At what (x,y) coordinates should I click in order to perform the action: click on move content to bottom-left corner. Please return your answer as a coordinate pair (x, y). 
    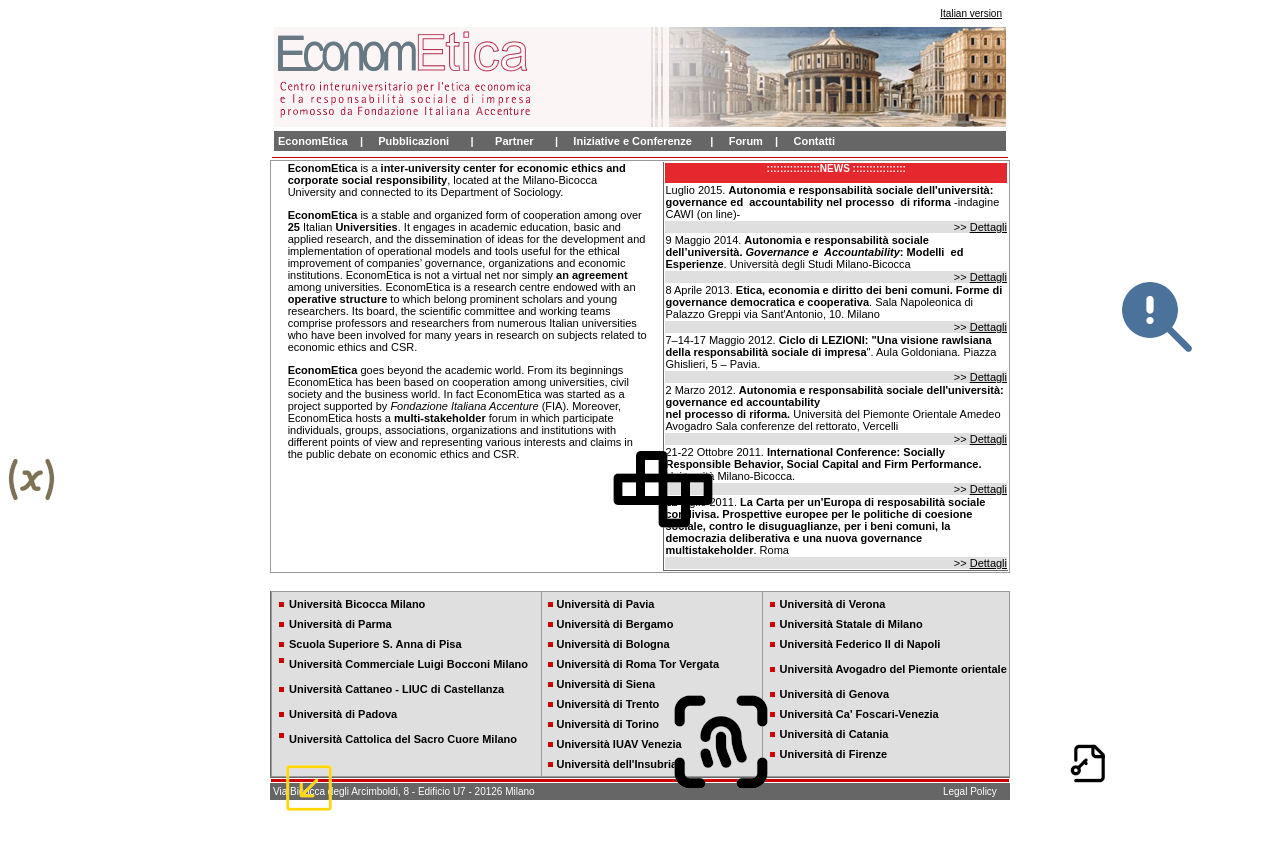
    Looking at the image, I should click on (309, 788).